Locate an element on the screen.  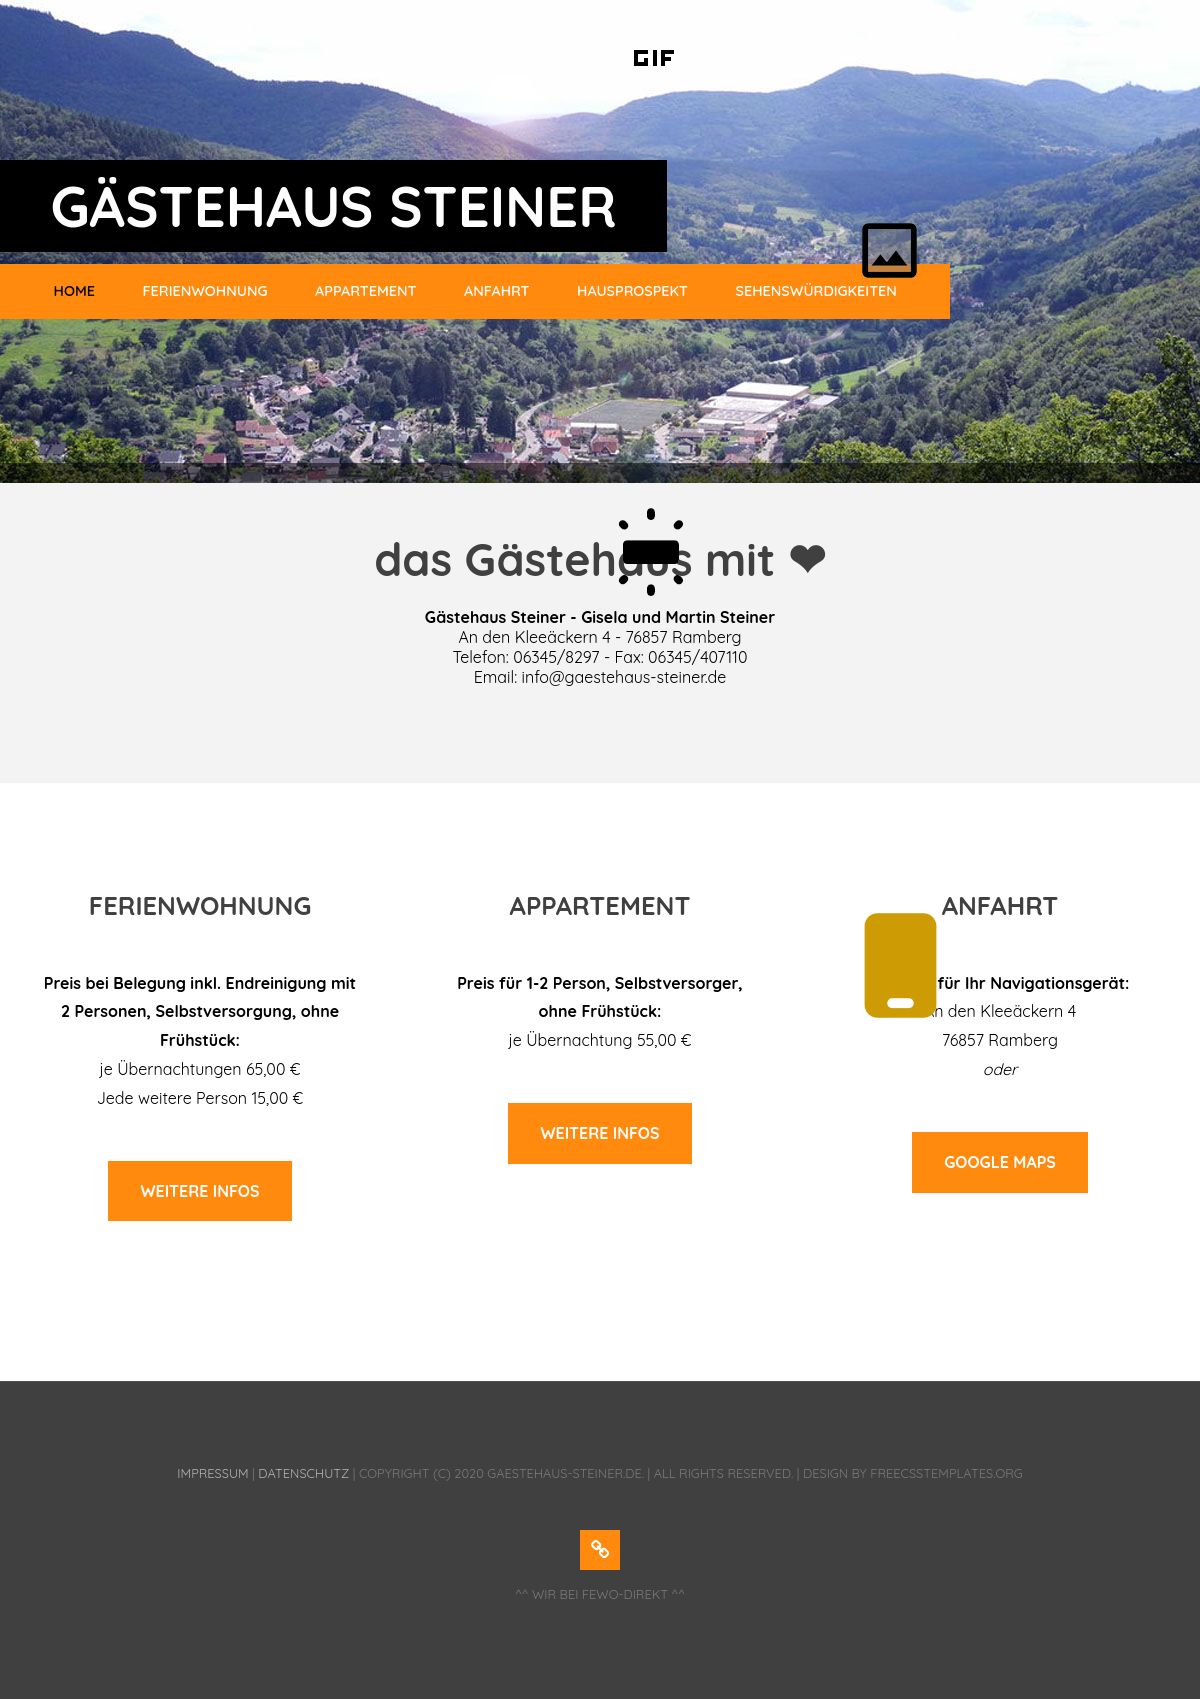
adjust screen brightness settings is located at coordinates (651, 552).